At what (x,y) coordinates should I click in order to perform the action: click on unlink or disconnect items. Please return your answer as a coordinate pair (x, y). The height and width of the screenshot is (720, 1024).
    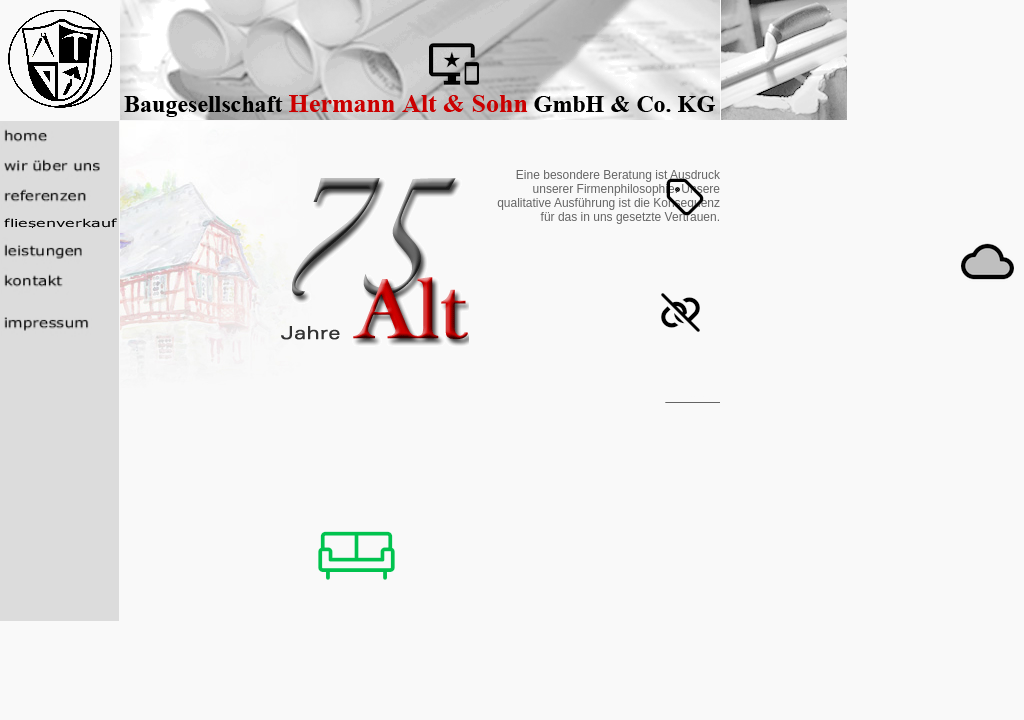
    Looking at the image, I should click on (680, 312).